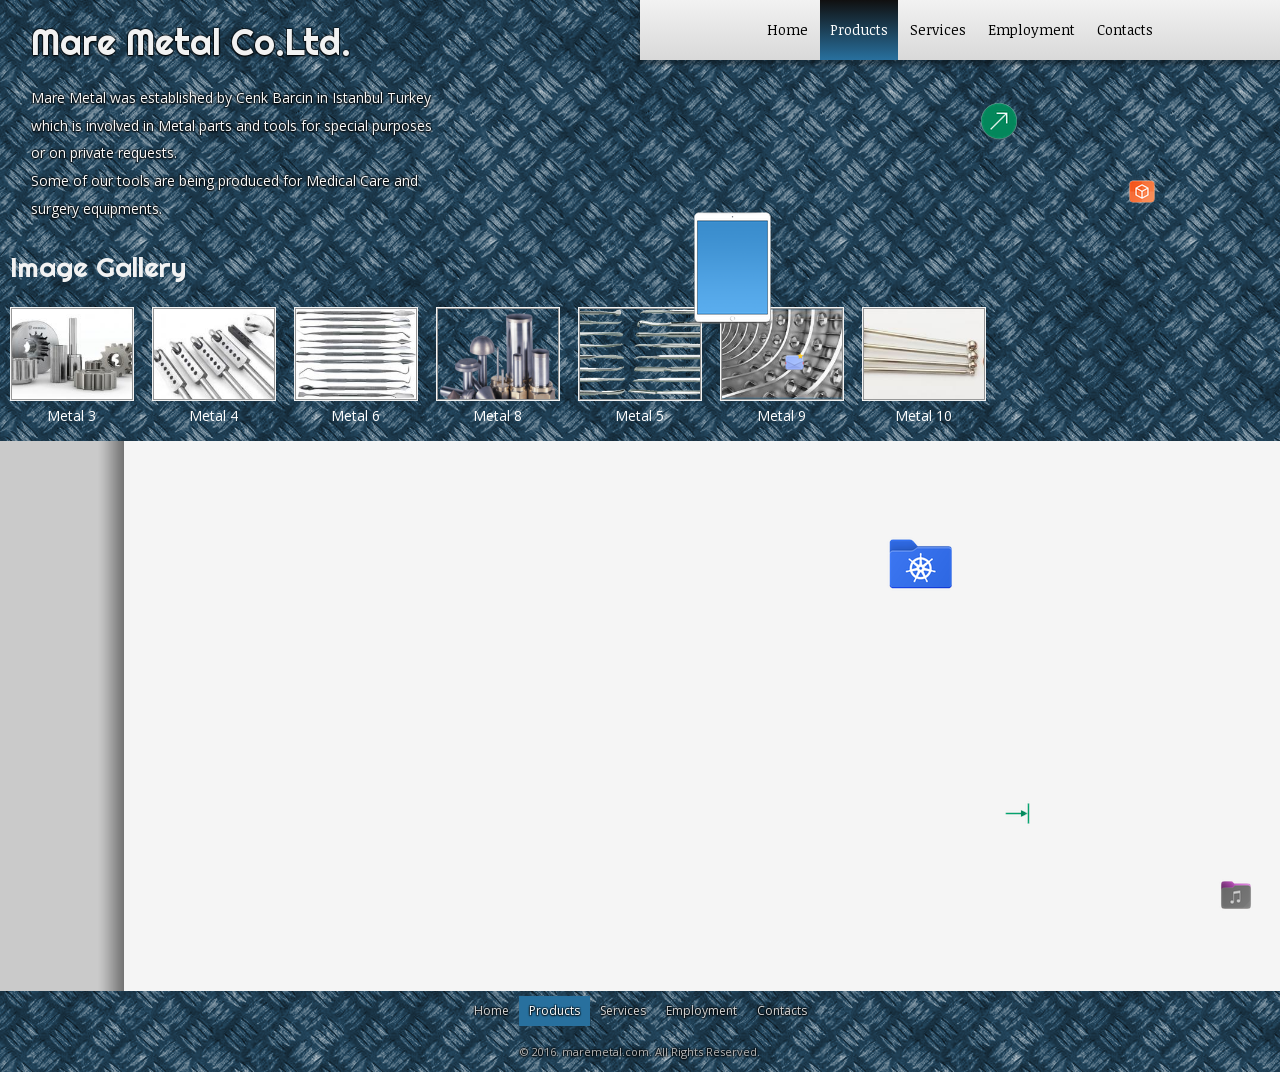 Image resolution: width=1280 pixels, height=1072 pixels. What do you see at coordinates (1017, 813) in the screenshot?
I see `go to the last item or page` at bounding box center [1017, 813].